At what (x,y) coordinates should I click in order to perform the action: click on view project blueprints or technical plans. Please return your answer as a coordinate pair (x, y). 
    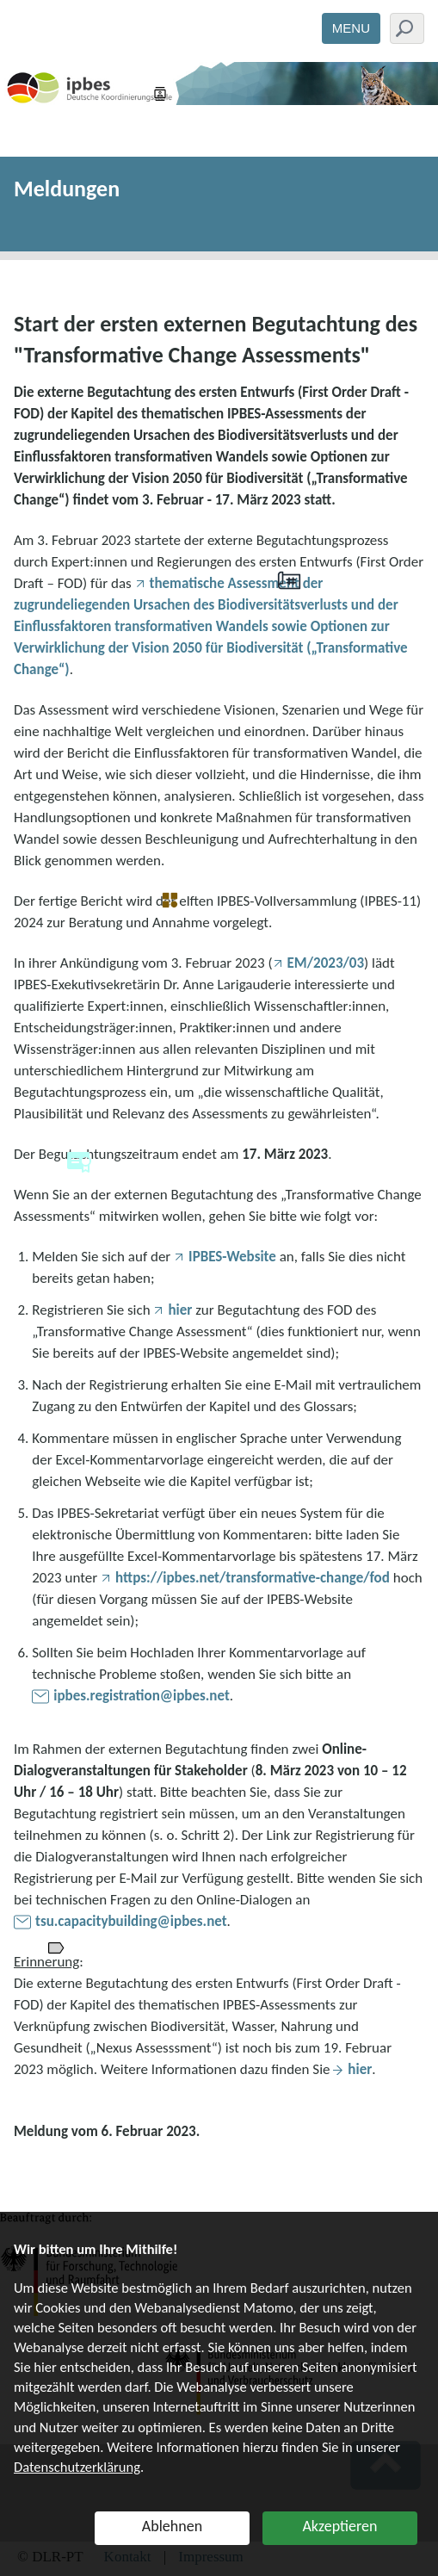
    Looking at the image, I should click on (289, 581).